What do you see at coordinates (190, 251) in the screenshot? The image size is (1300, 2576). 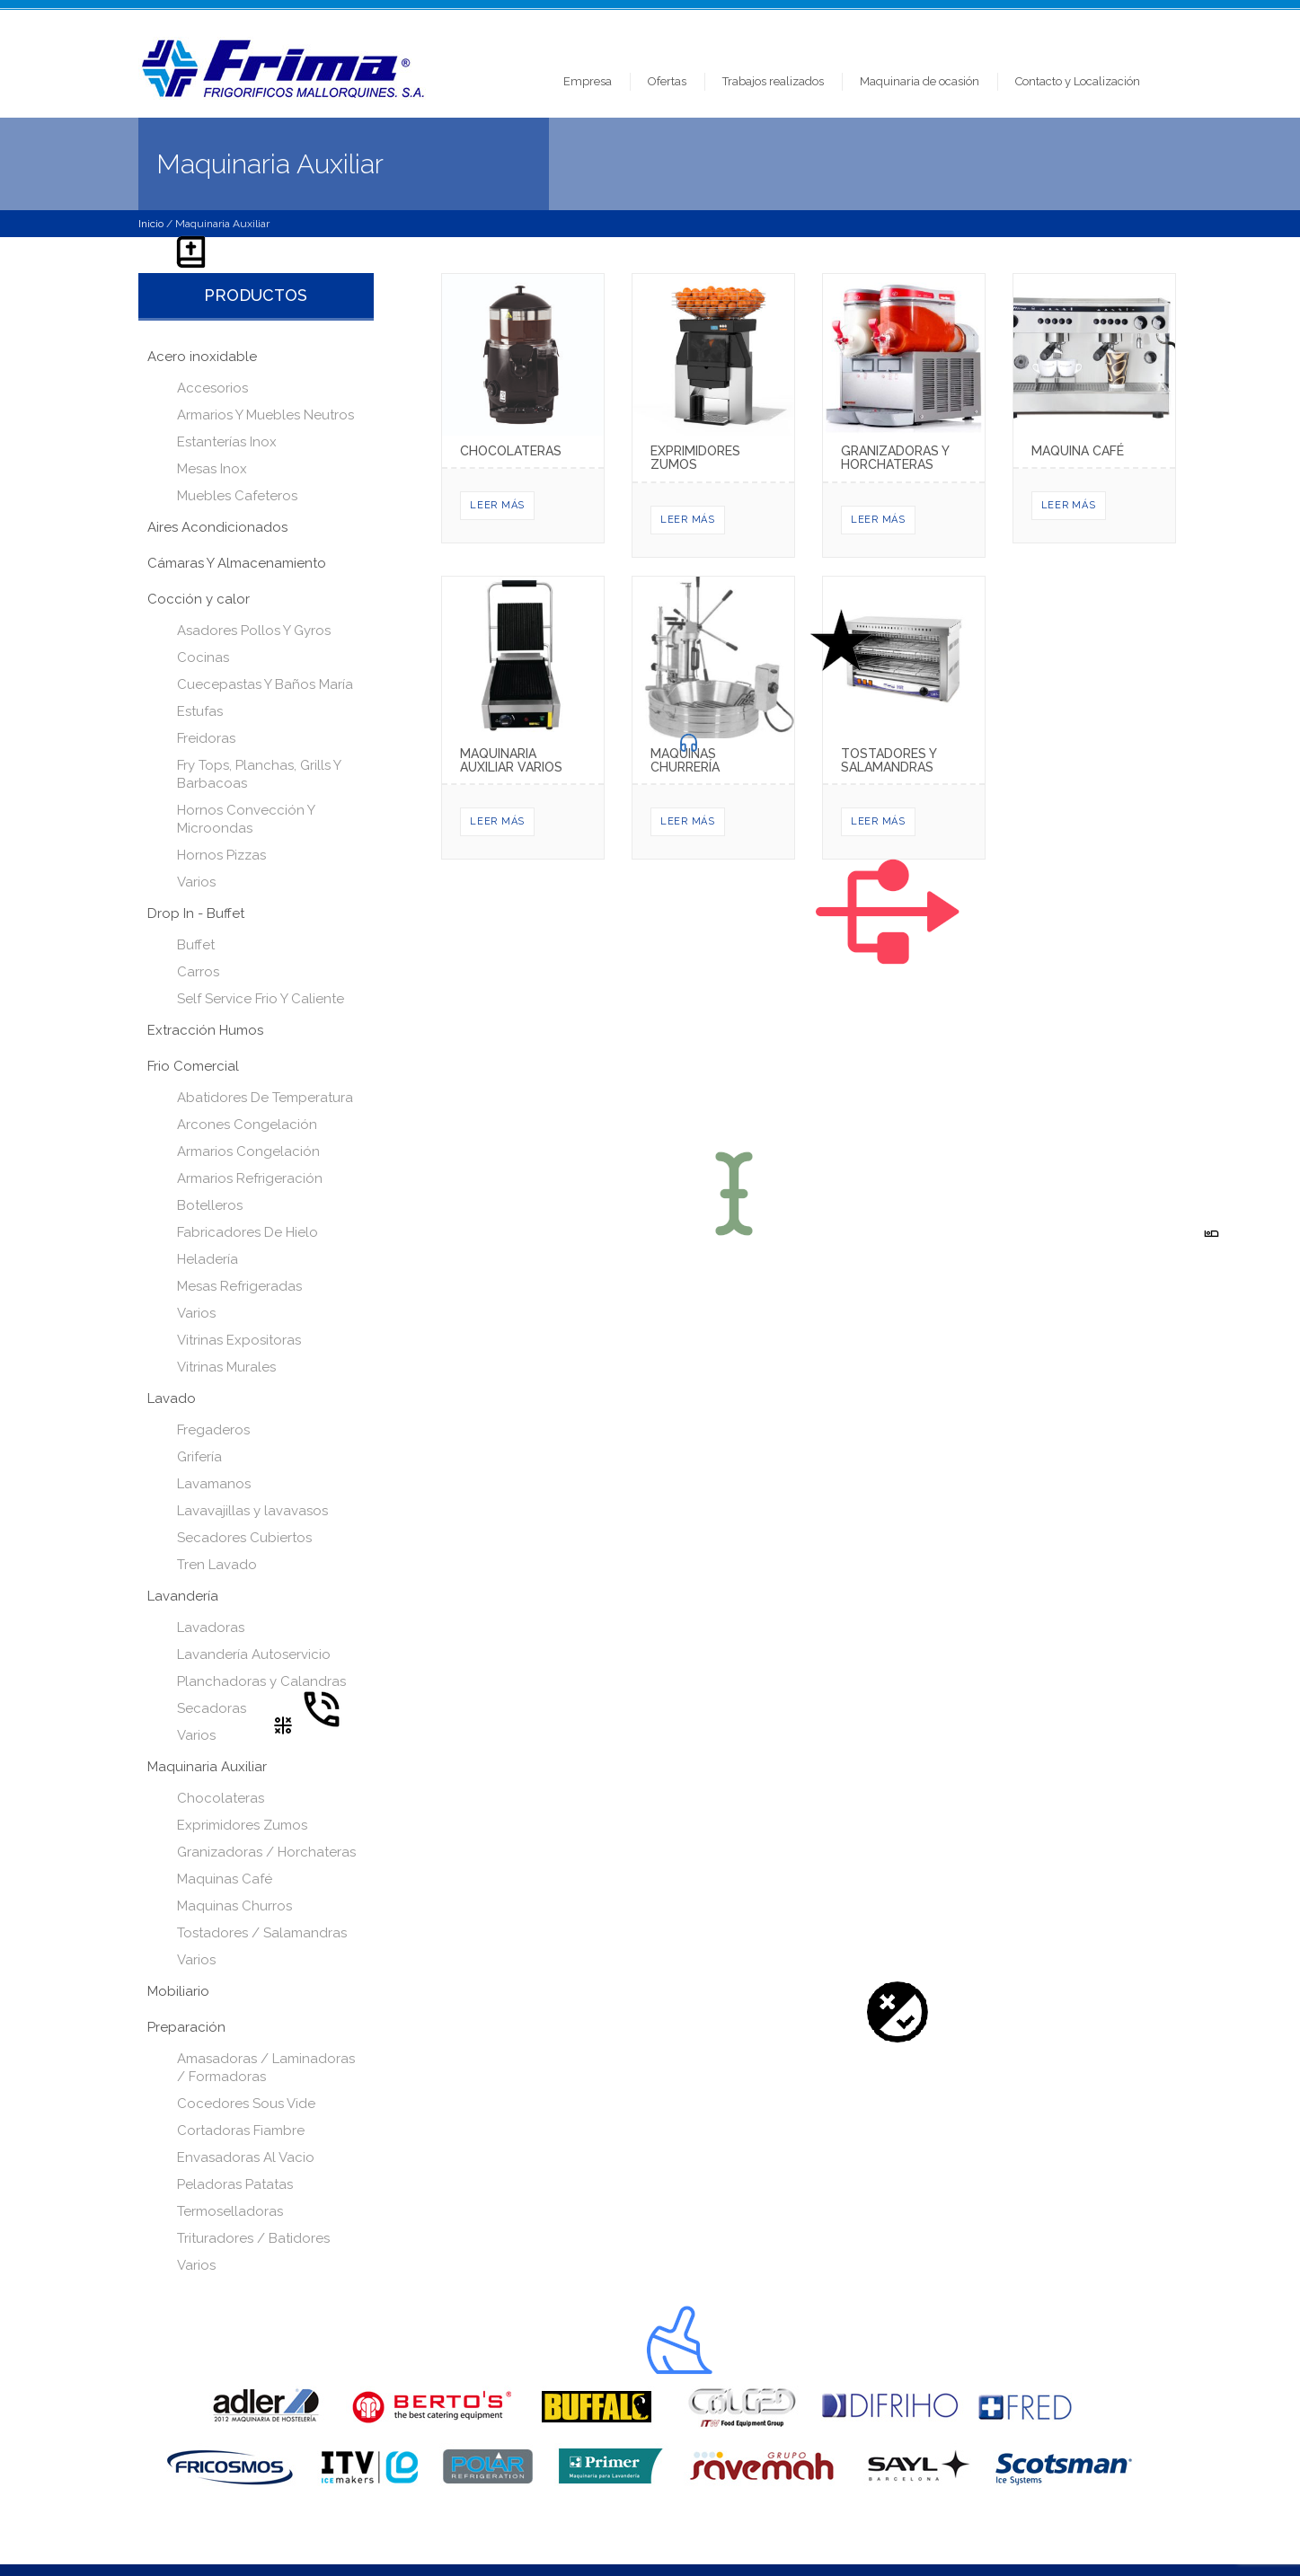 I see `access religious texts or scriptures` at bounding box center [190, 251].